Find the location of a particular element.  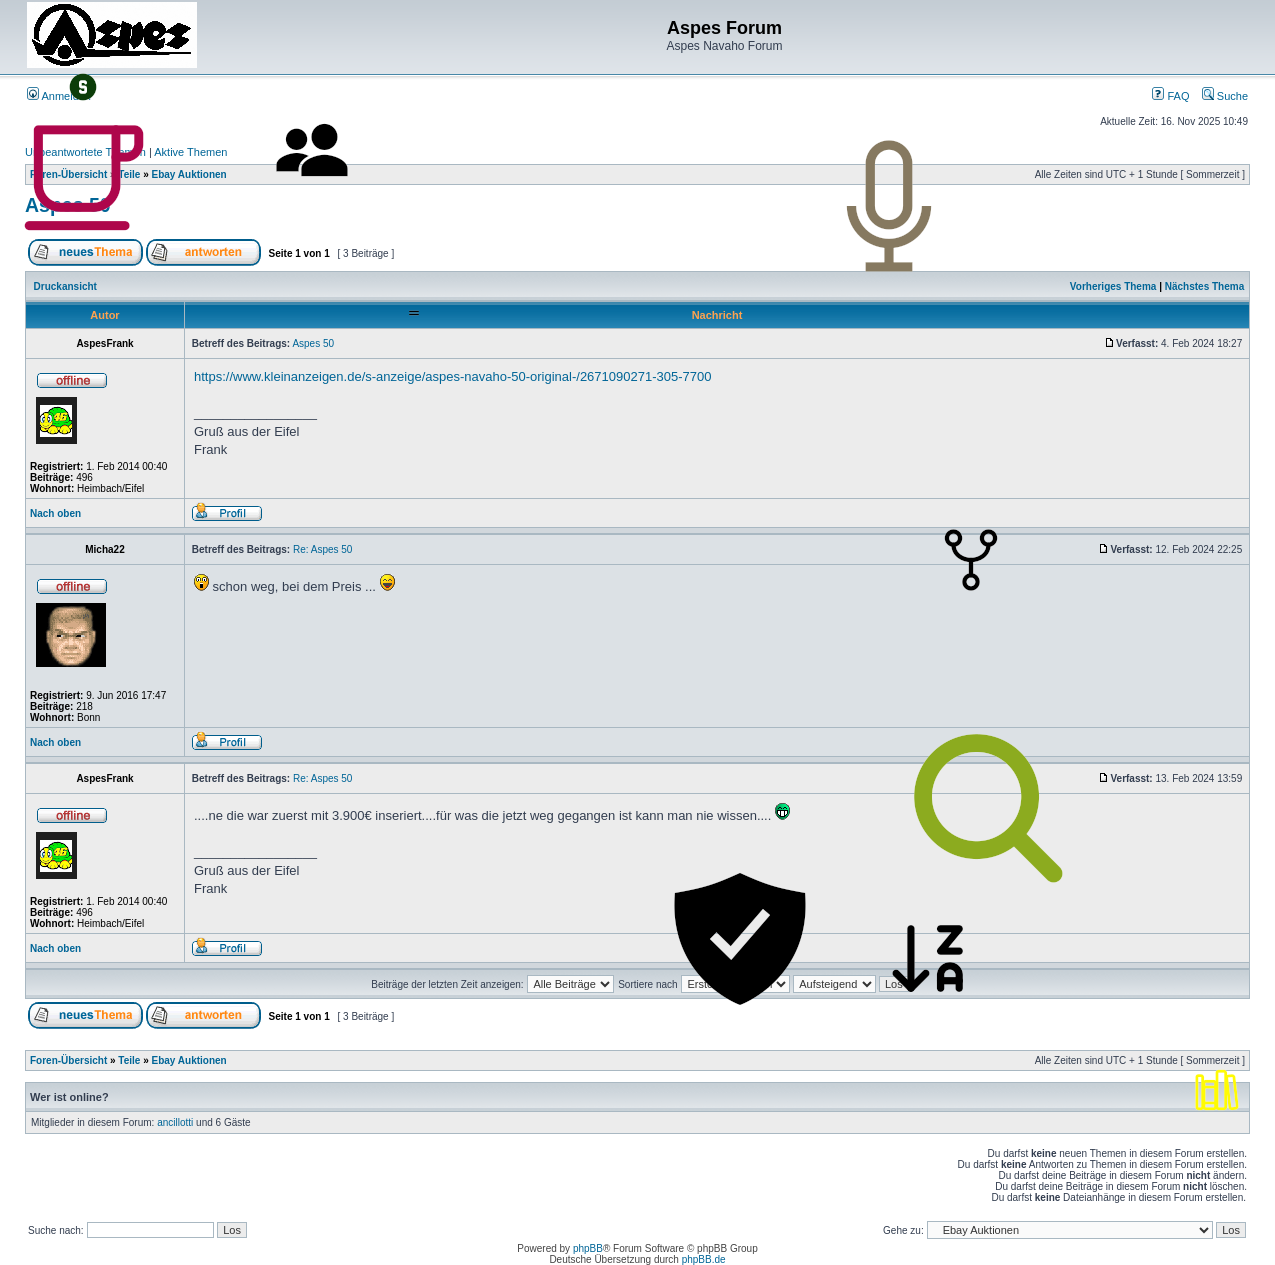

indicates a "small" size option is located at coordinates (83, 87).